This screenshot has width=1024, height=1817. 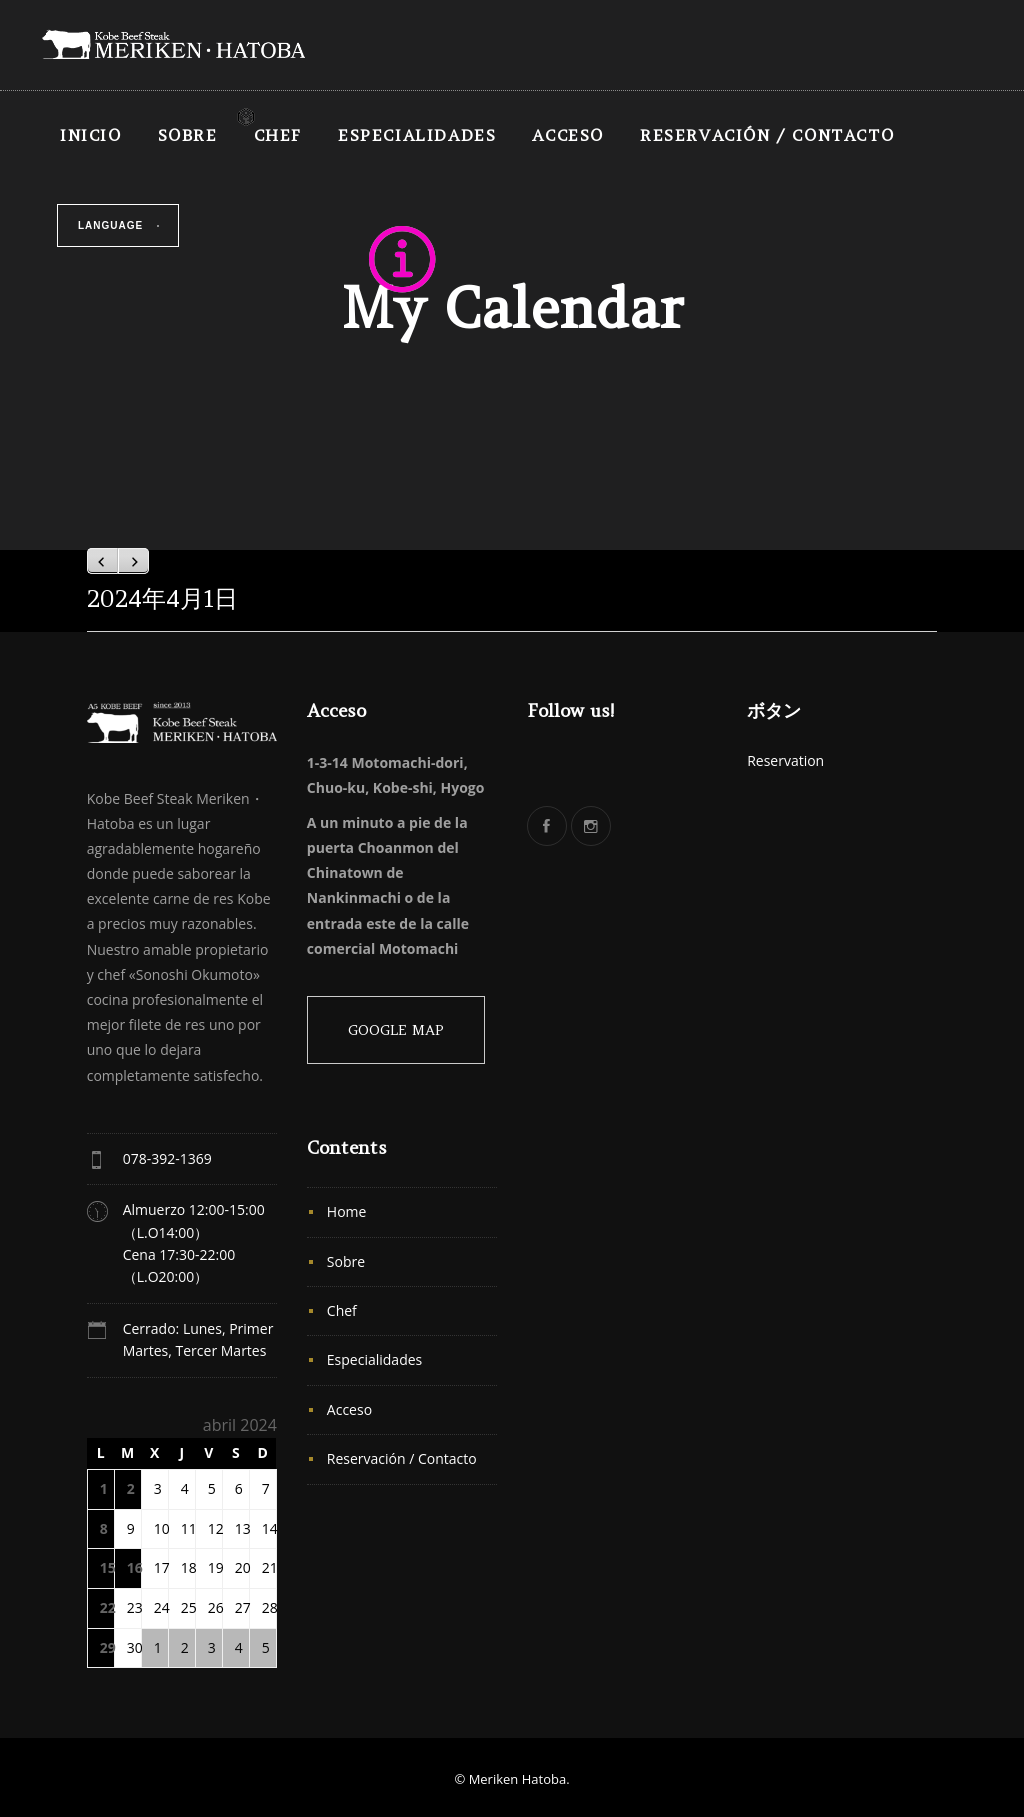 I want to click on randomize or shuffle content, so click(x=246, y=117).